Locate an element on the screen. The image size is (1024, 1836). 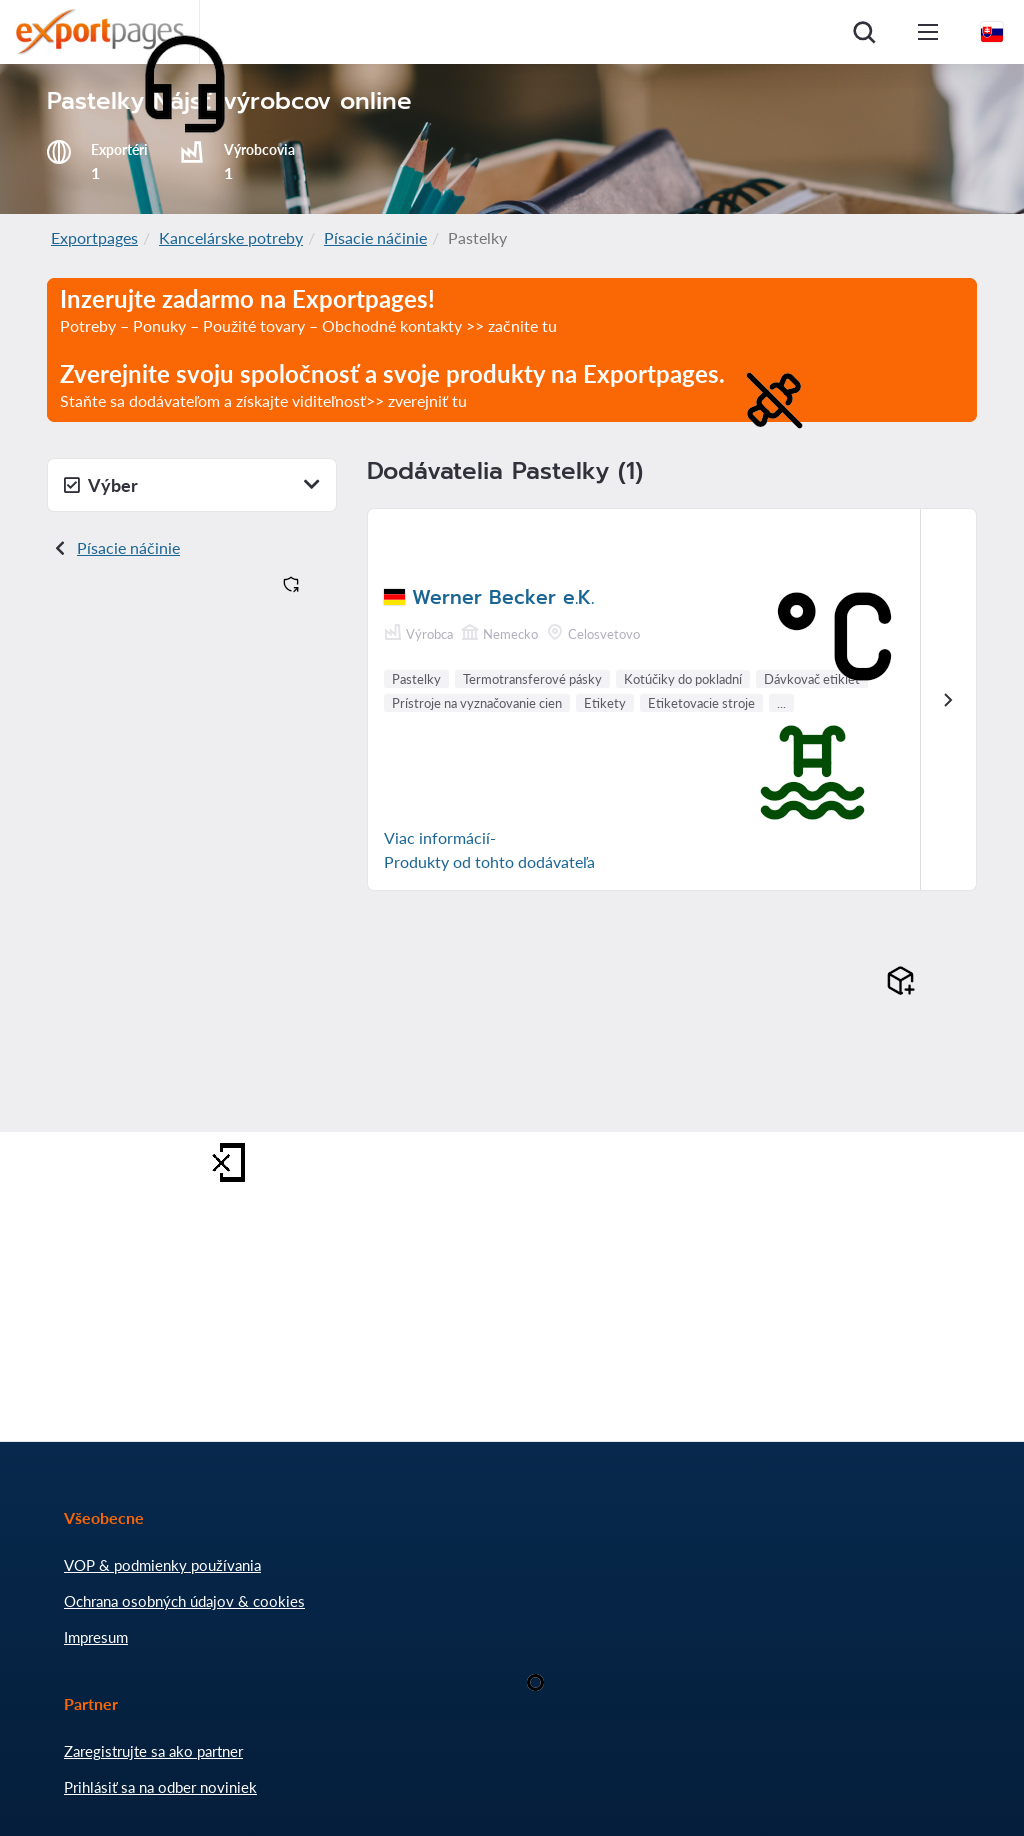
display temperature in celsius is located at coordinates (834, 636).